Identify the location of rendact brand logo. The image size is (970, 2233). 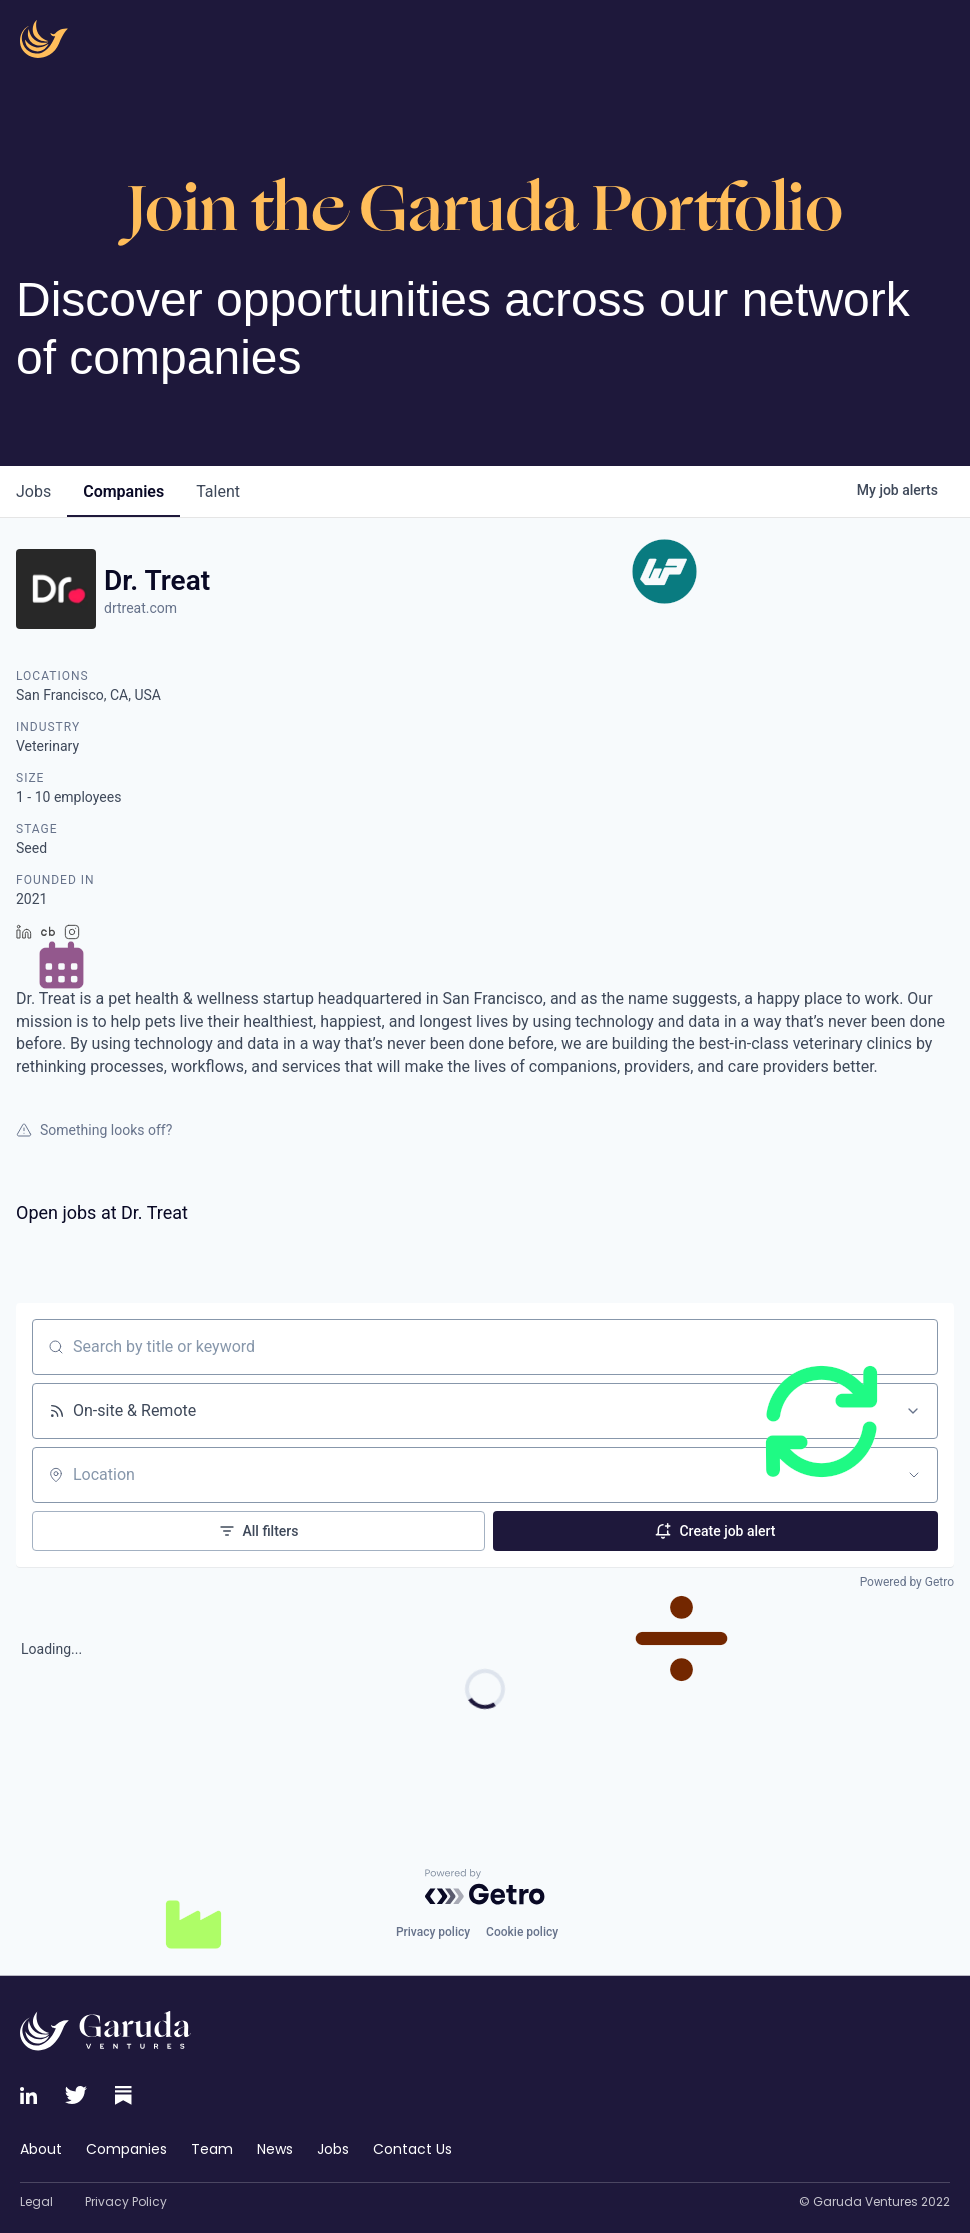
(664, 571).